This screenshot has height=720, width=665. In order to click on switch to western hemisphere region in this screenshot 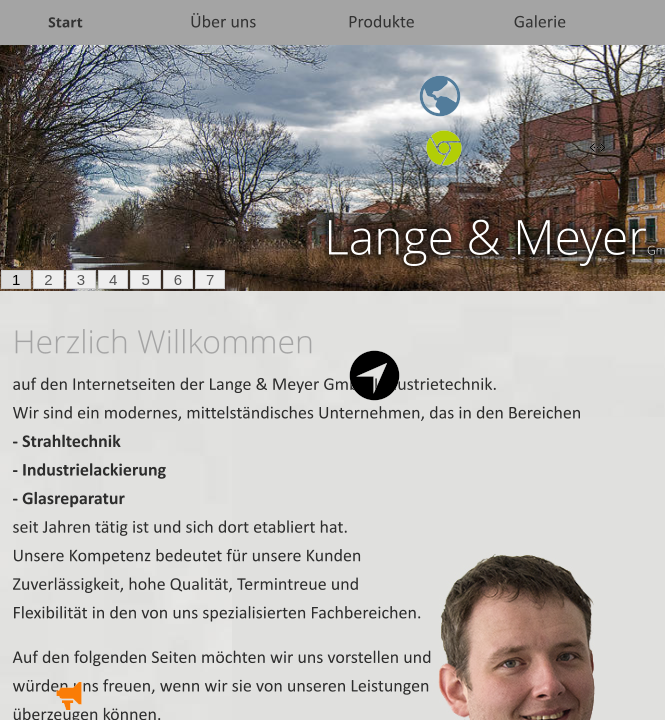, I will do `click(440, 96)`.